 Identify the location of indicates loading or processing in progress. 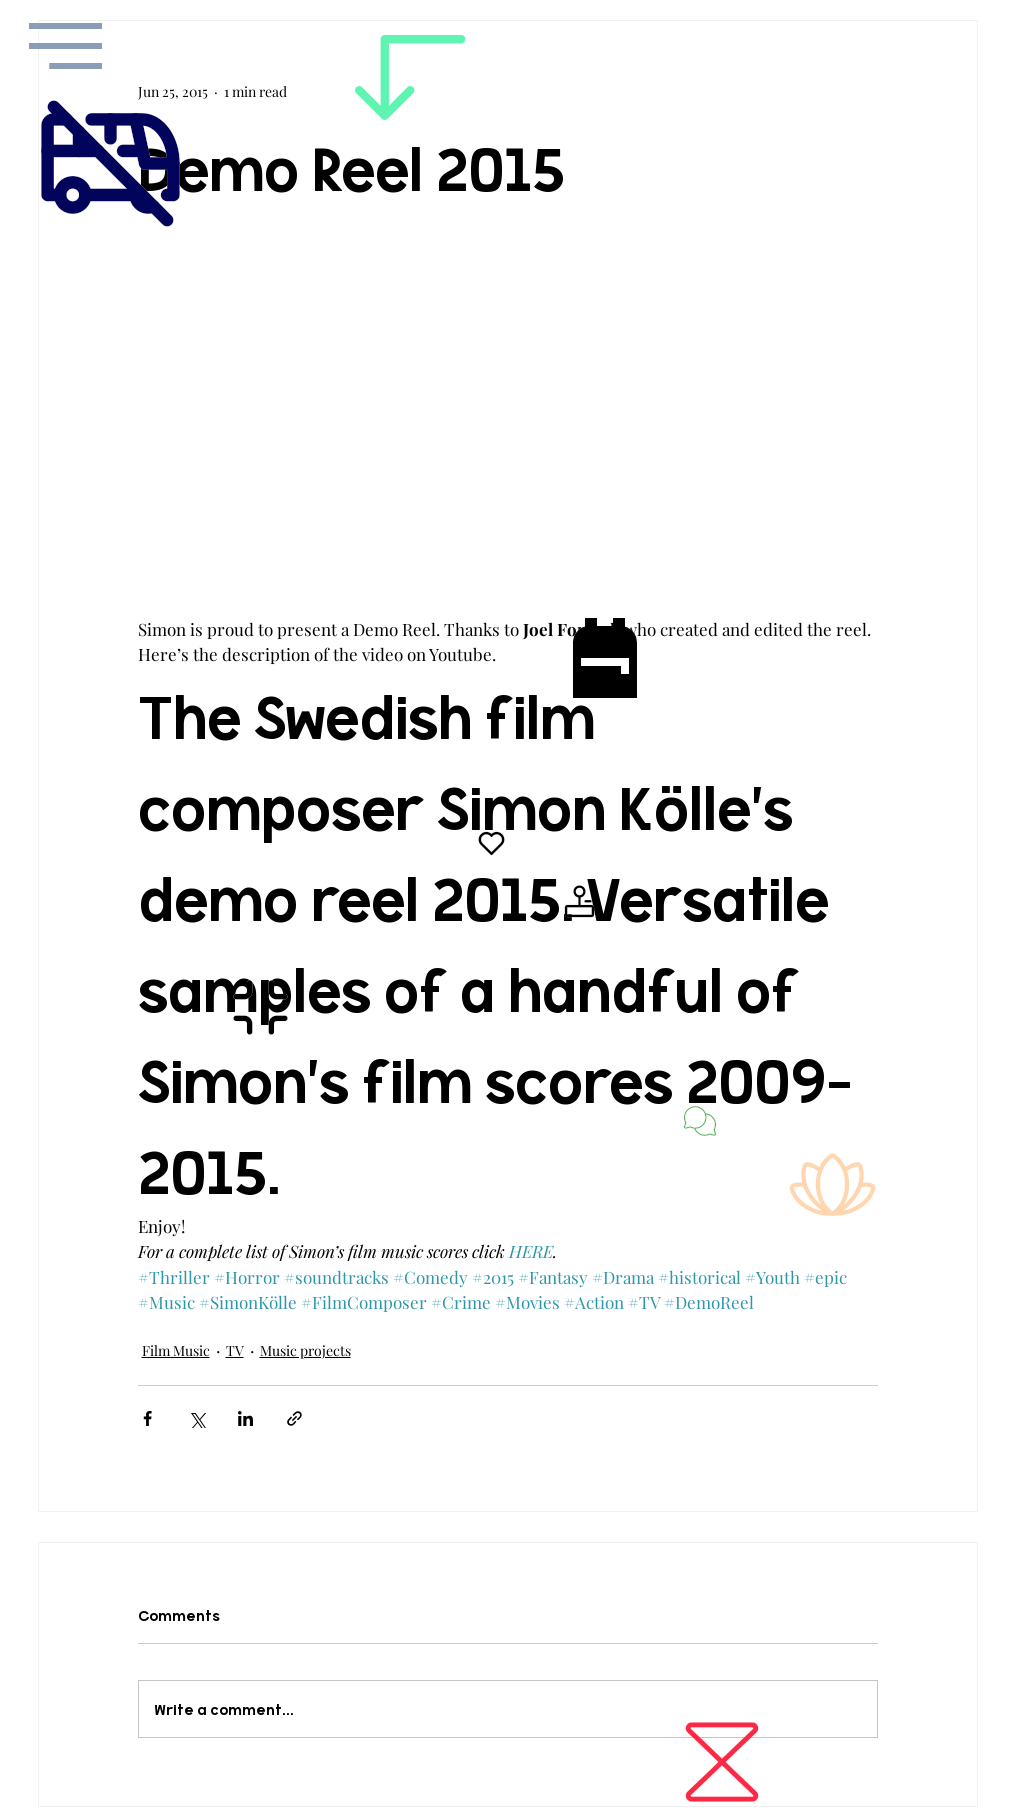
(722, 1762).